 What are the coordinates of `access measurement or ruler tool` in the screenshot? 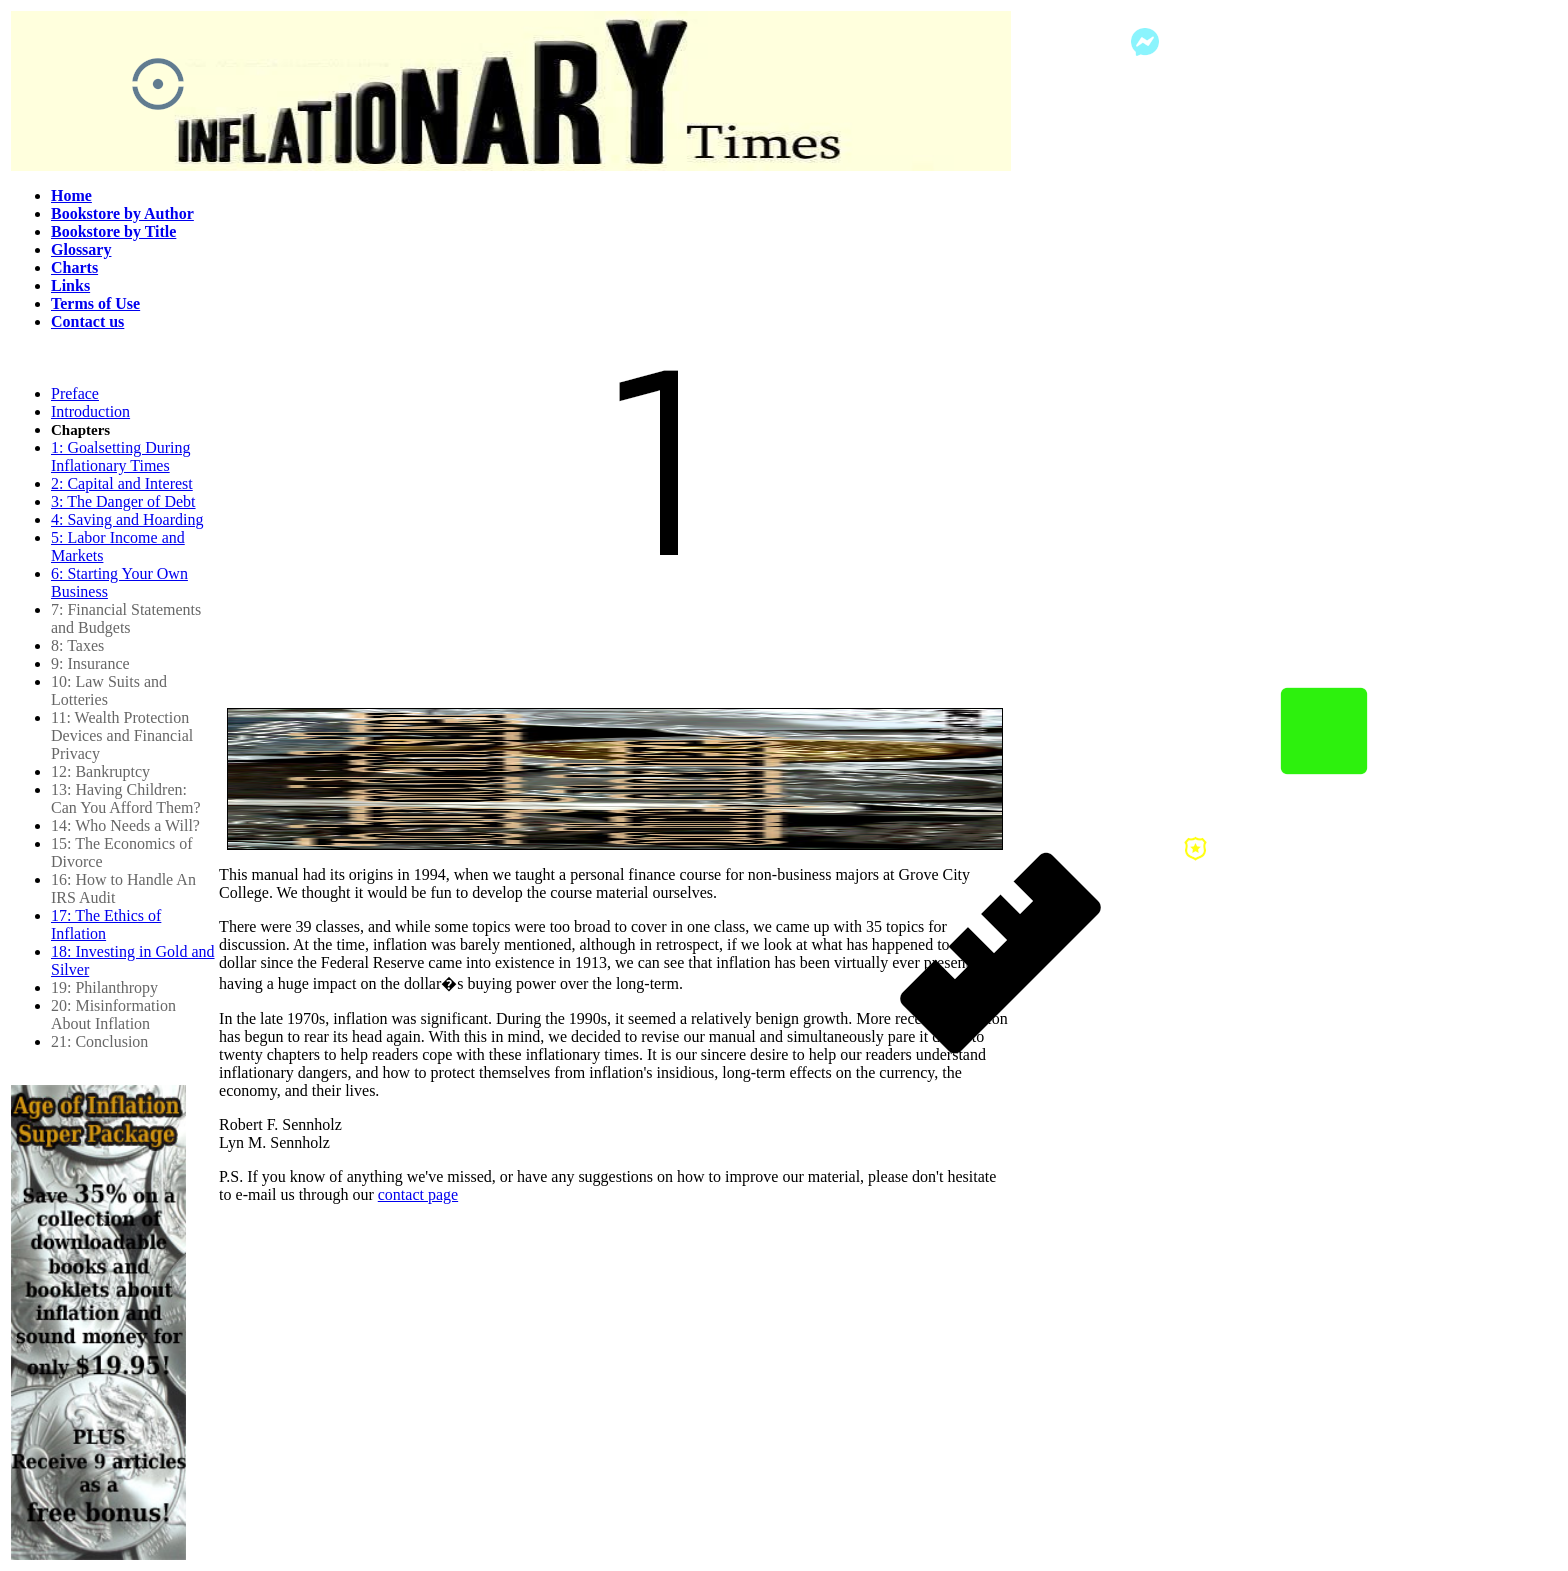 It's located at (1000, 947).